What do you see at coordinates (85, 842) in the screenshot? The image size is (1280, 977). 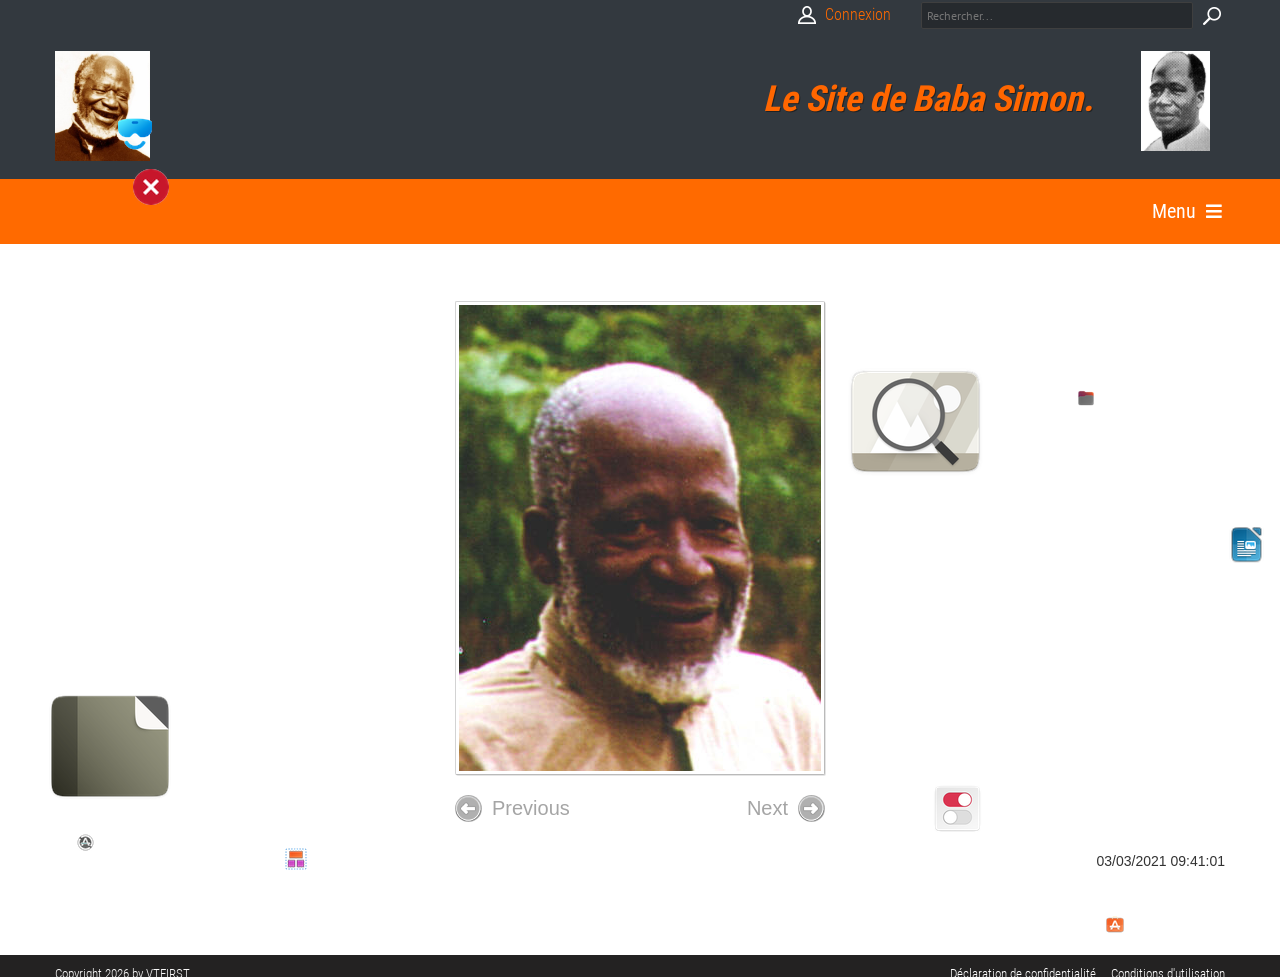 I see `check for and install software updates` at bounding box center [85, 842].